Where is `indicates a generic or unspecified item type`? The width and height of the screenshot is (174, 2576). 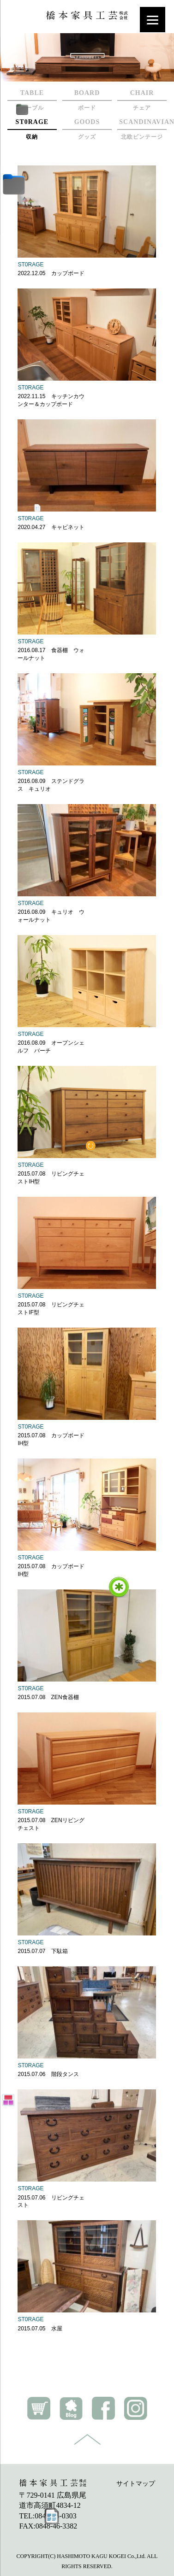
indicates a generic or unspecified item type is located at coordinates (119, 1587).